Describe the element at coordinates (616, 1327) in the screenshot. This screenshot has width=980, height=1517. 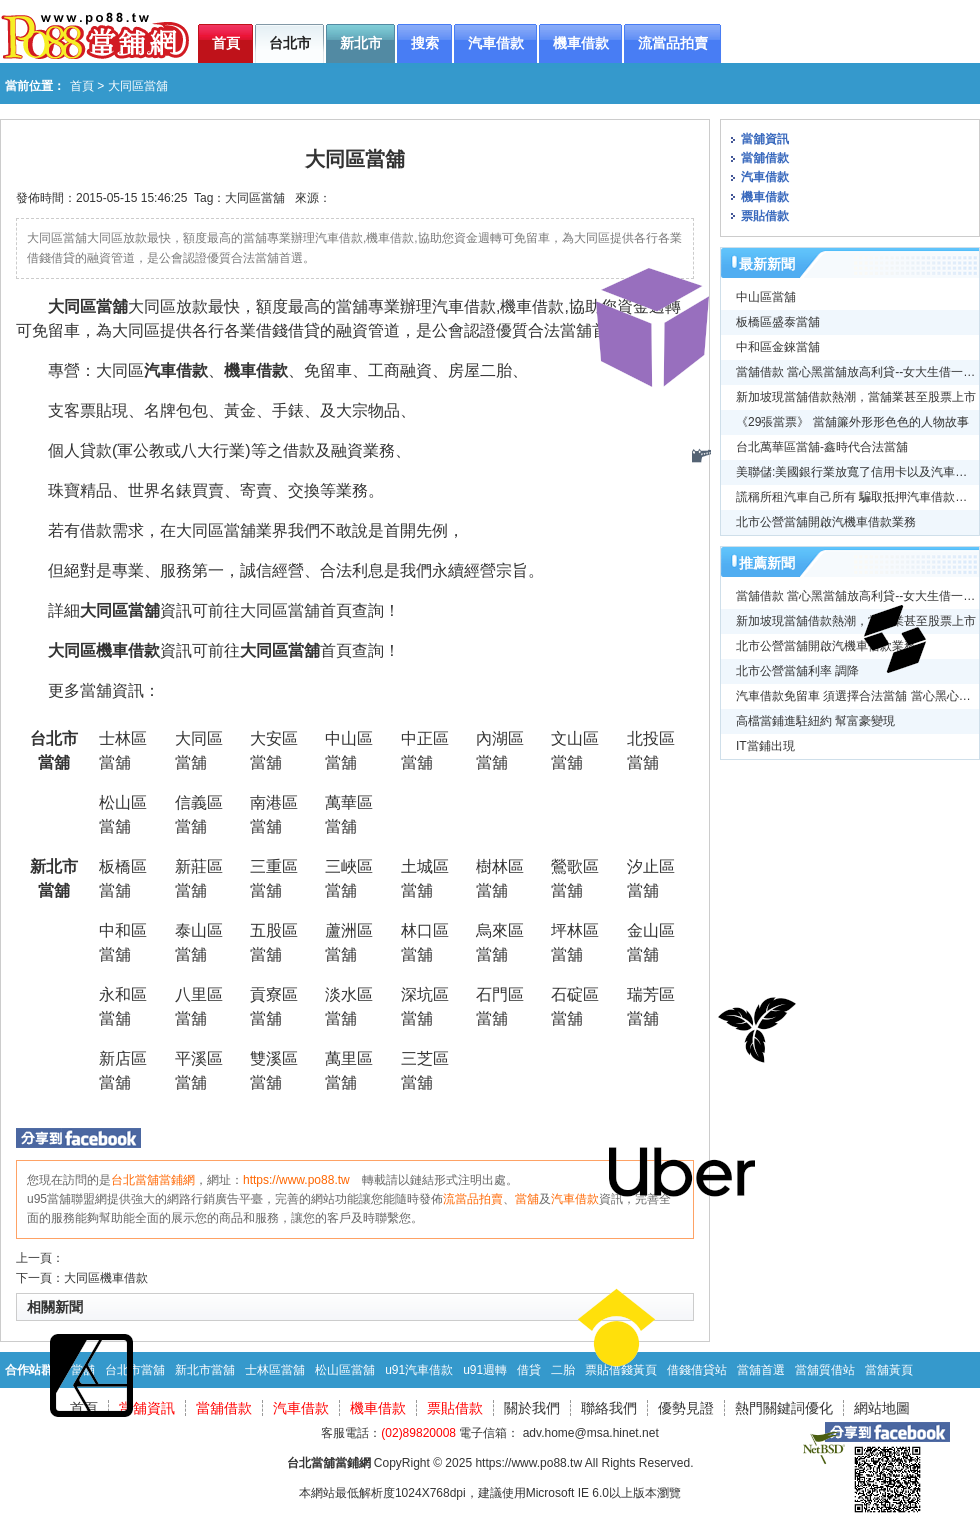
I see `link to google scholar profile` at that location.